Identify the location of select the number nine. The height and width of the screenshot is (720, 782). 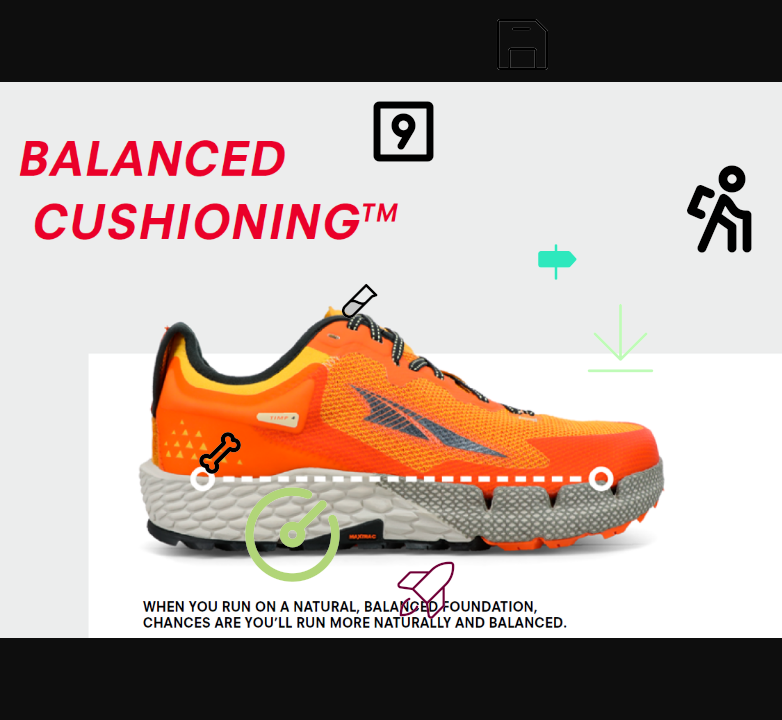
(403, 131).